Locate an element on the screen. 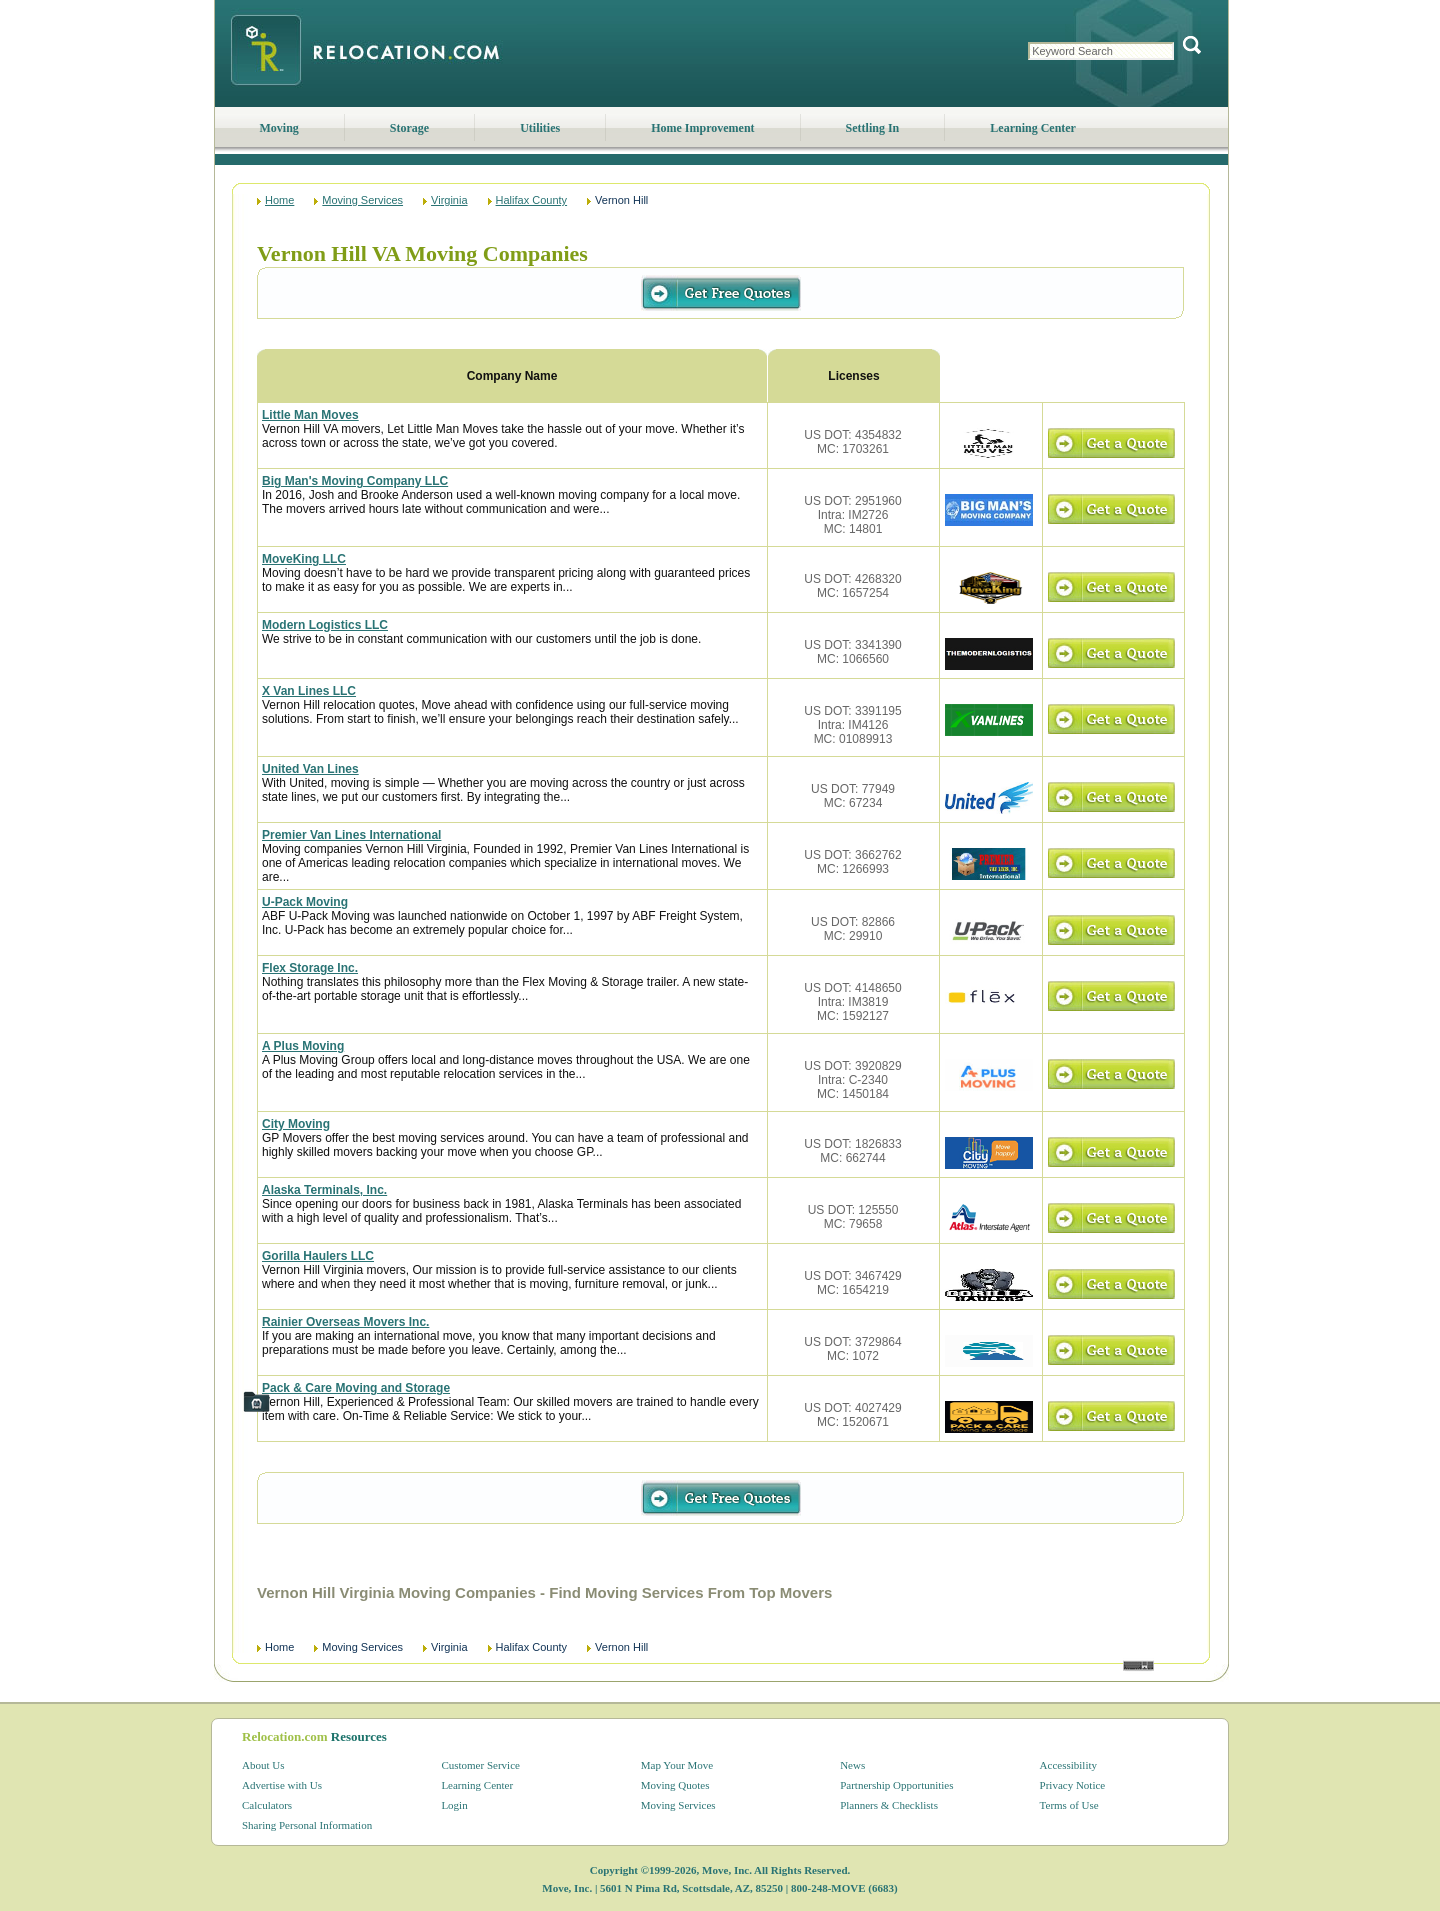 The height and width of the screenshot is (1911, 1440). open cordova project folder is located at coordinates (256, 1402).